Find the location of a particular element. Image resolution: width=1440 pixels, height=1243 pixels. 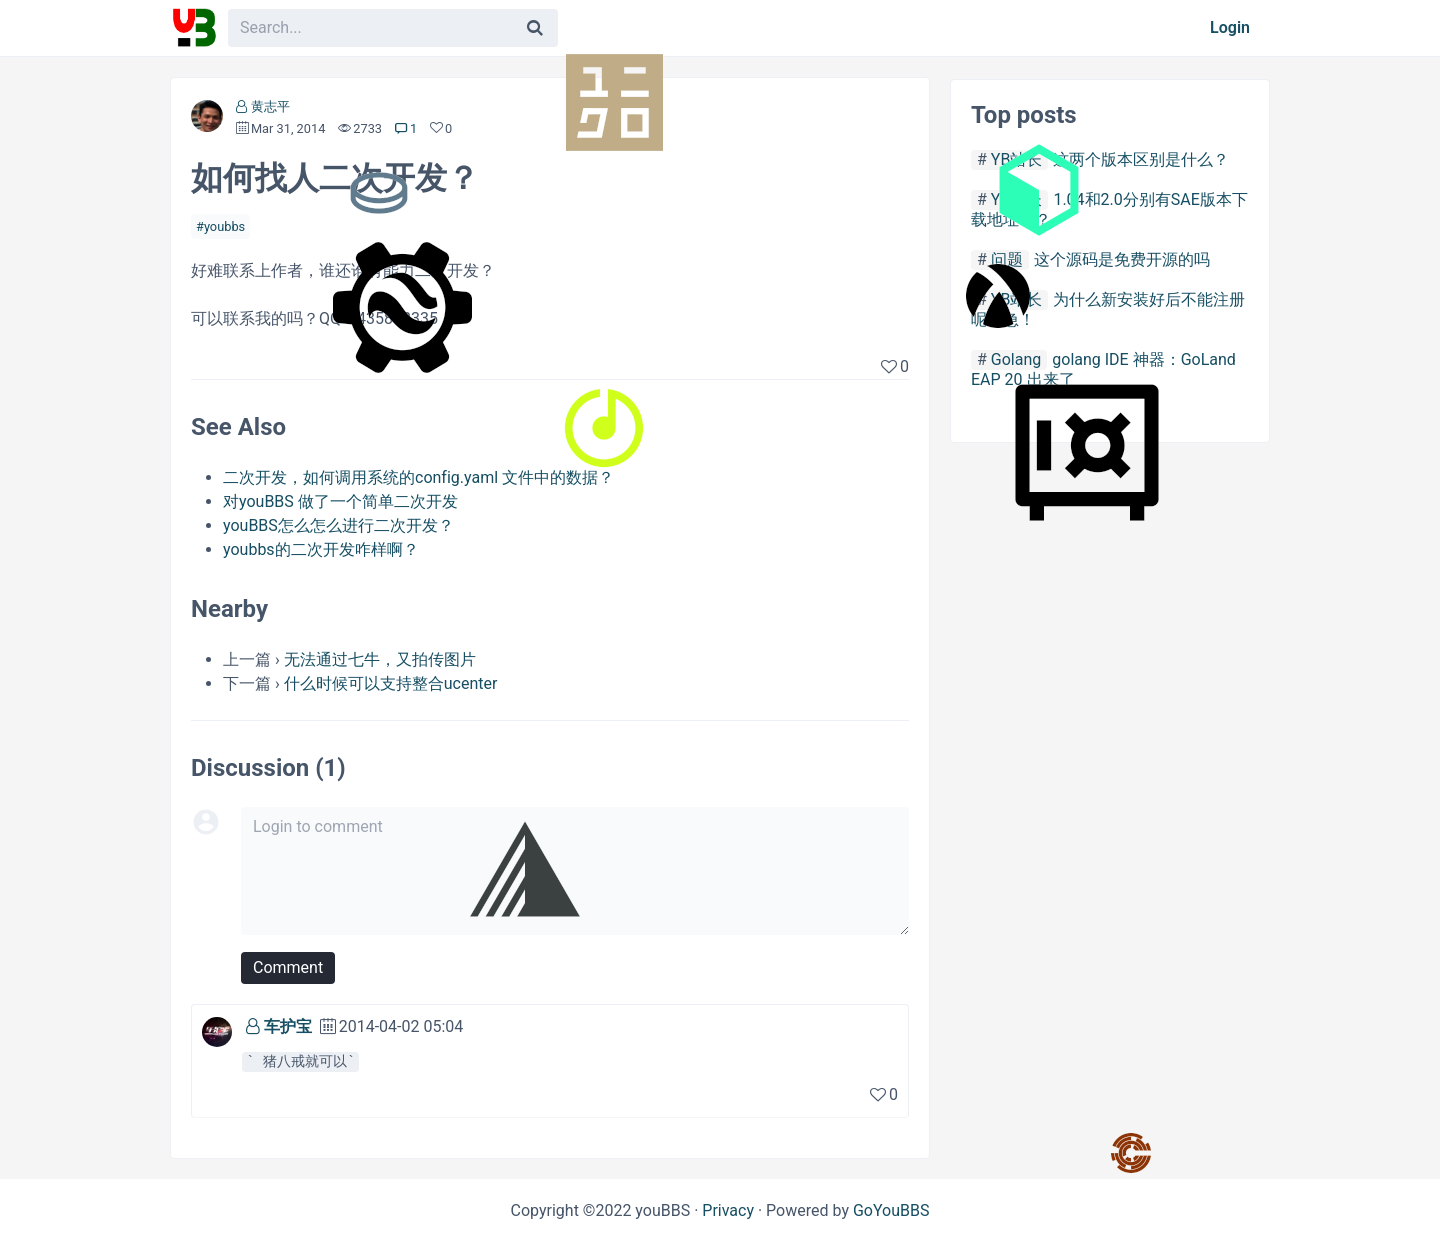

access secure storage or vault features is located at coordinates (1087, 449).